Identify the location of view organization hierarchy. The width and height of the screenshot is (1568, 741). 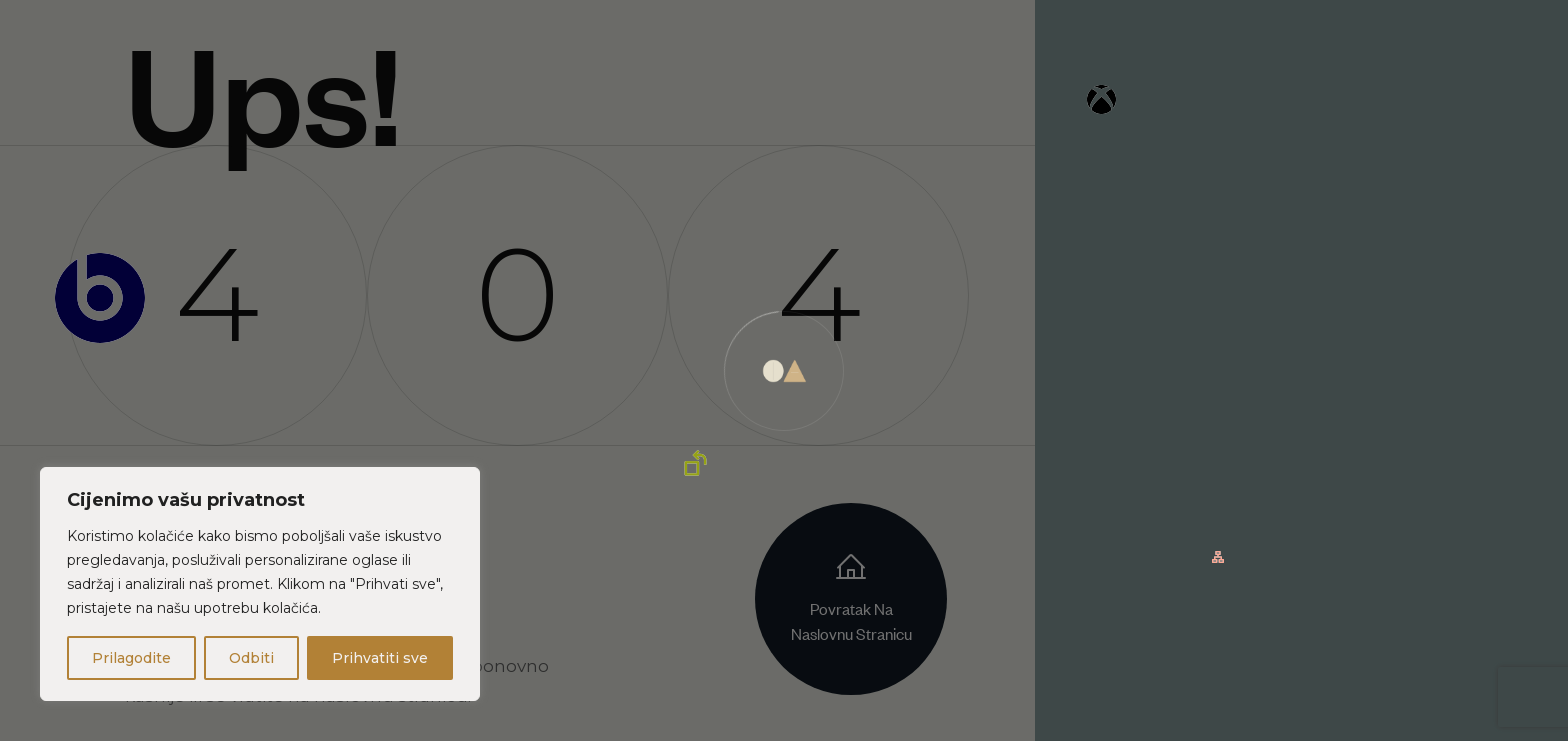
(1218, 557).